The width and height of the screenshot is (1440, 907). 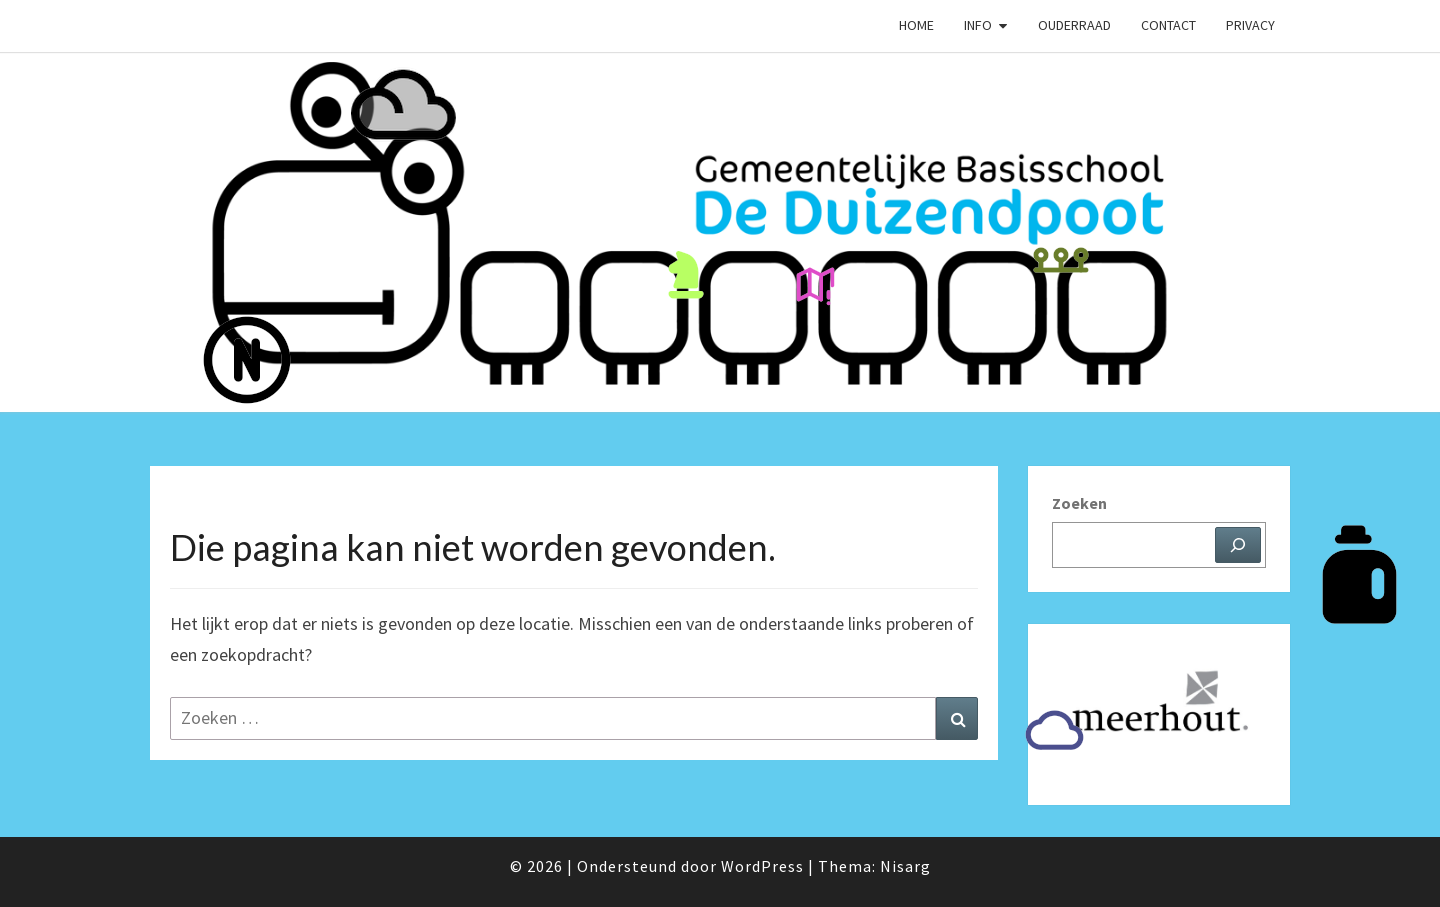 I want to click on laundry or cleaning product category, so click(x=1359, y=574).